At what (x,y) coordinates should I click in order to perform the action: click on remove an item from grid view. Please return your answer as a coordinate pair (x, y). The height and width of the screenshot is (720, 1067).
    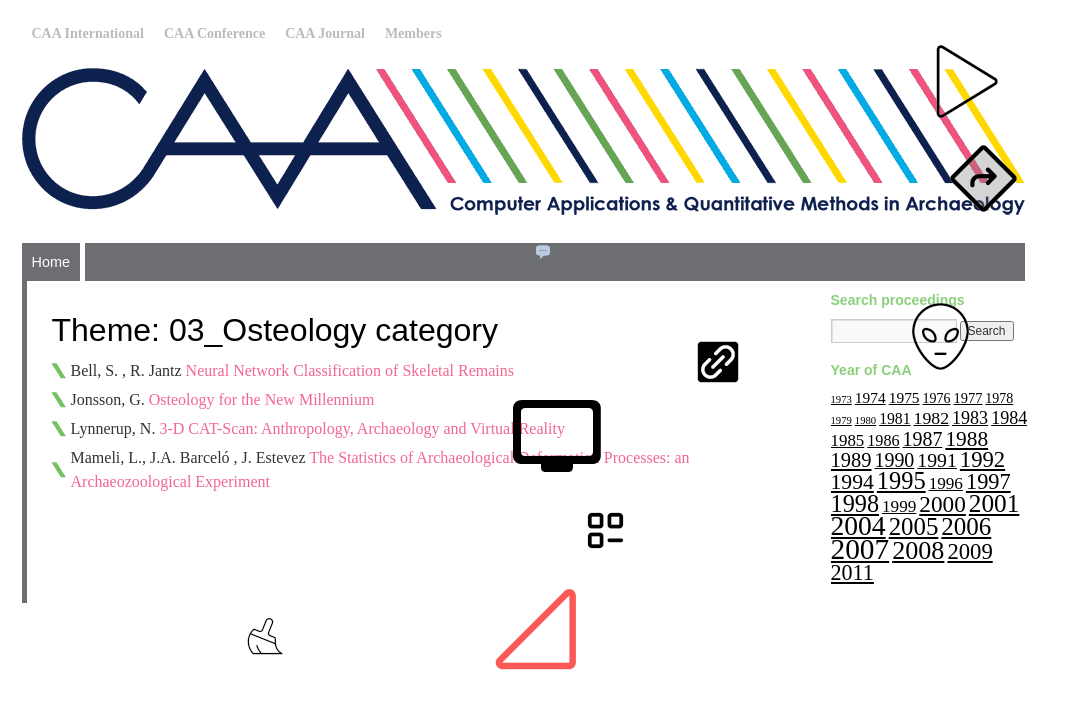
    Looking at the image, I should click on (605, 530).